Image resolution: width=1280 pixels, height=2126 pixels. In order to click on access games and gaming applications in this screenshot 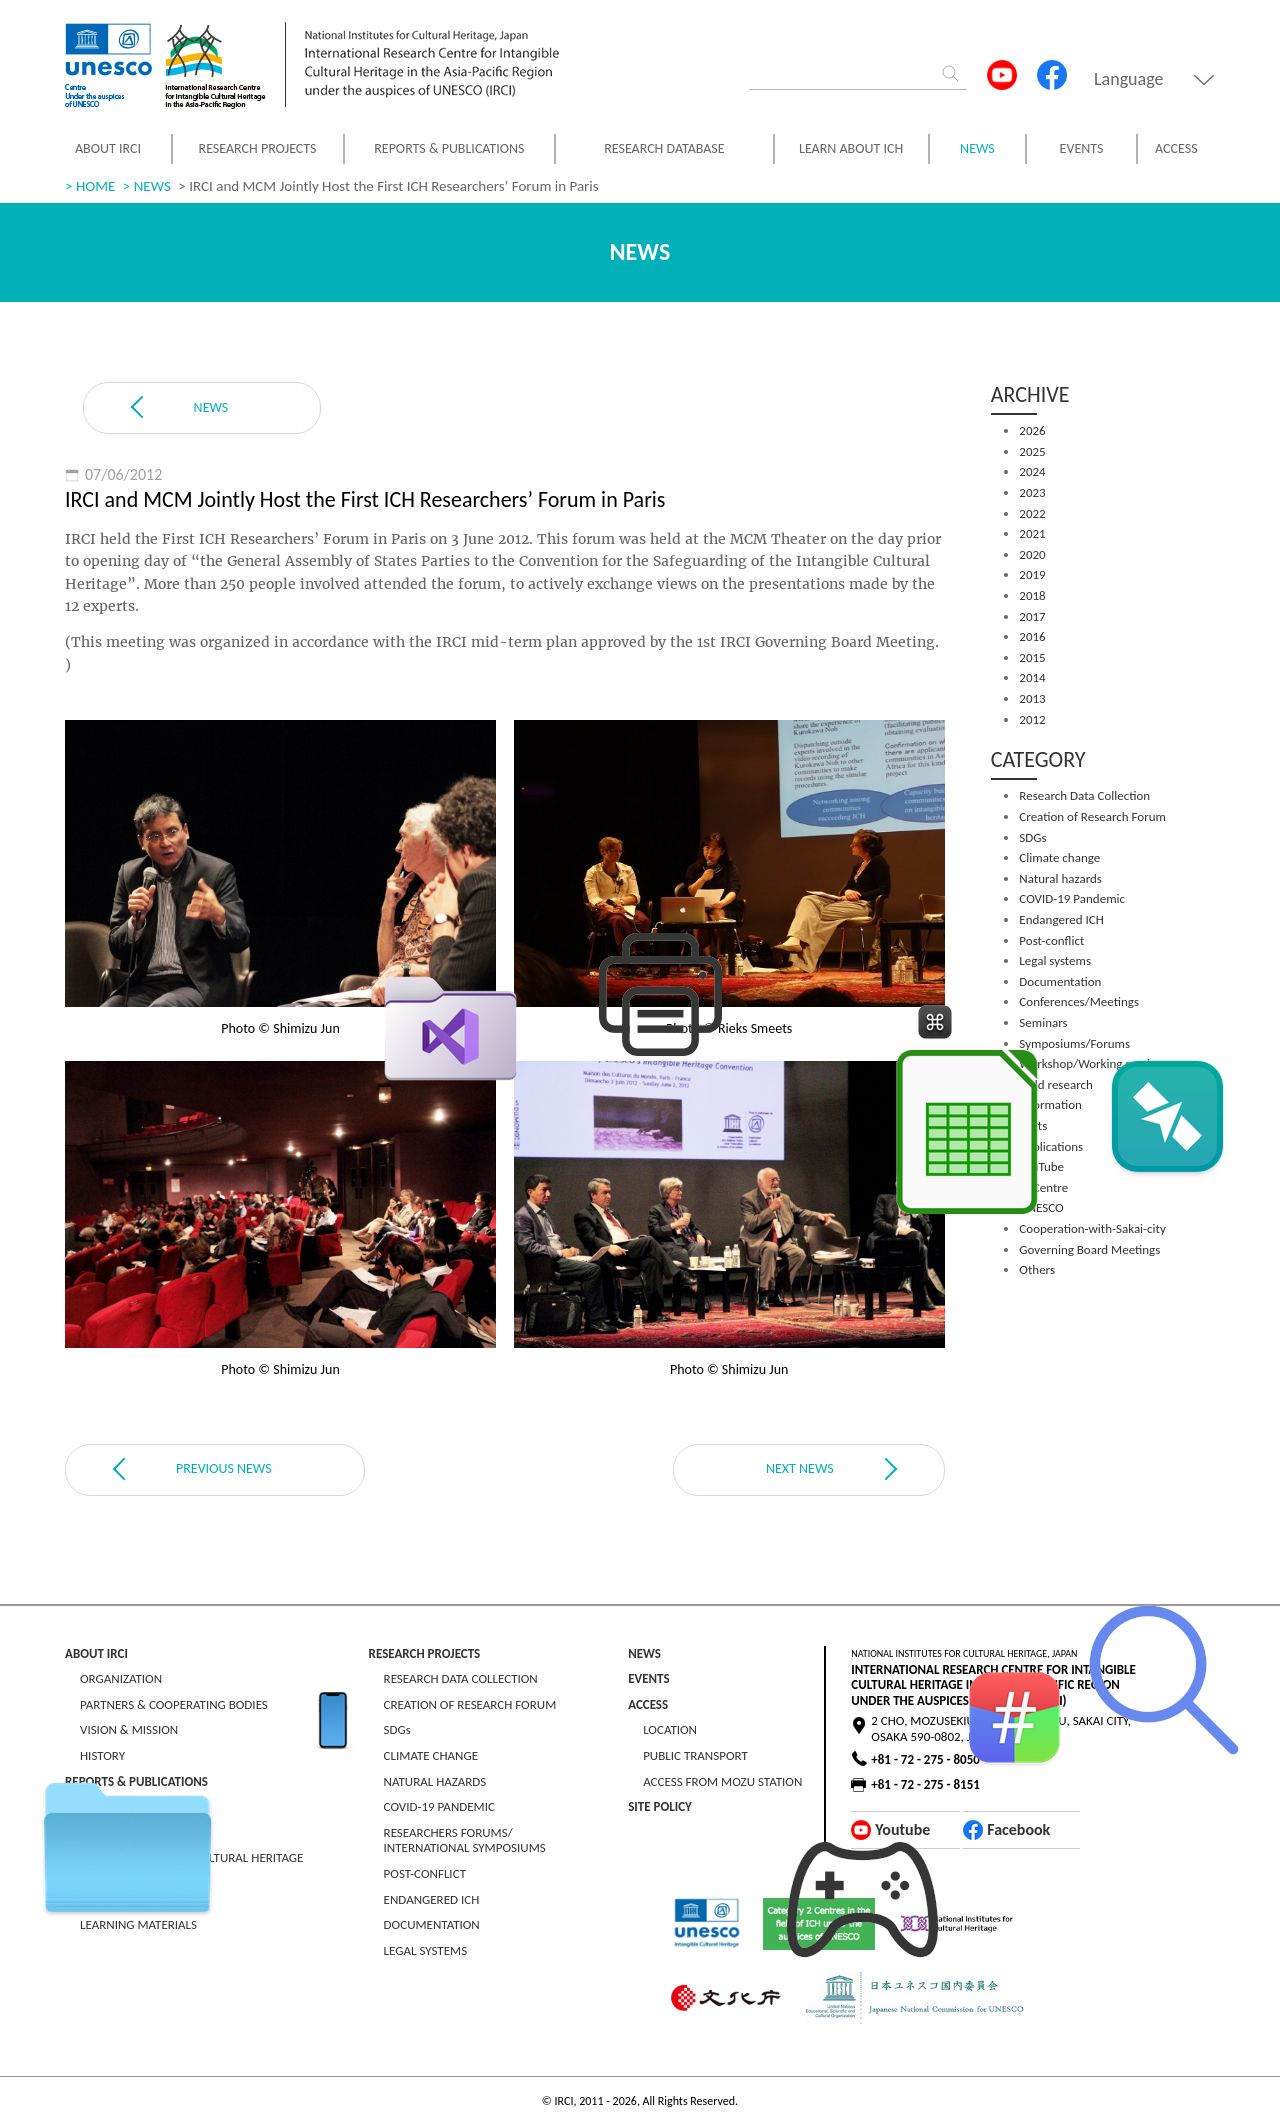, I will do `click(862, 1899)`.